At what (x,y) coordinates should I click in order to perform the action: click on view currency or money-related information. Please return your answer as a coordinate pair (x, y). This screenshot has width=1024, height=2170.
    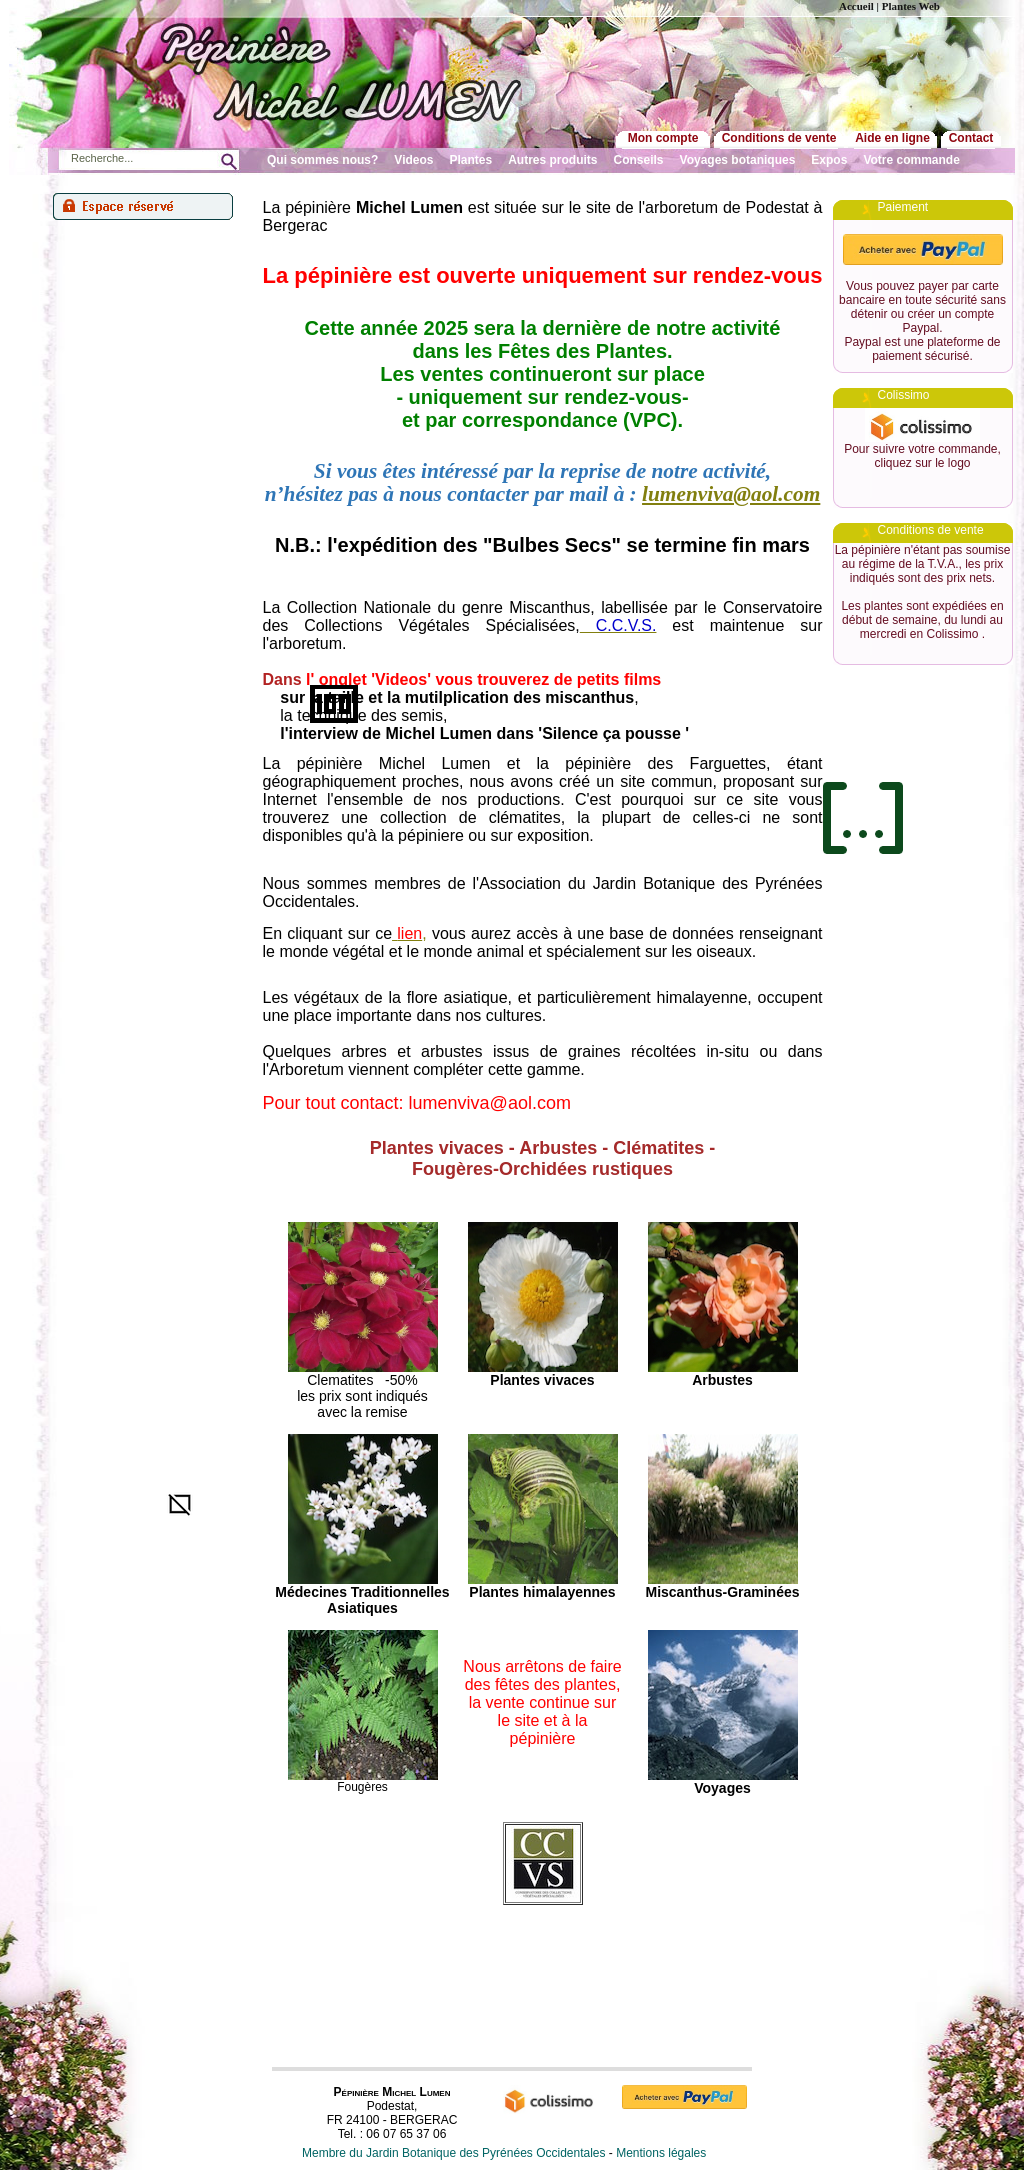
    Looking at the image, I should click on (334, 704).